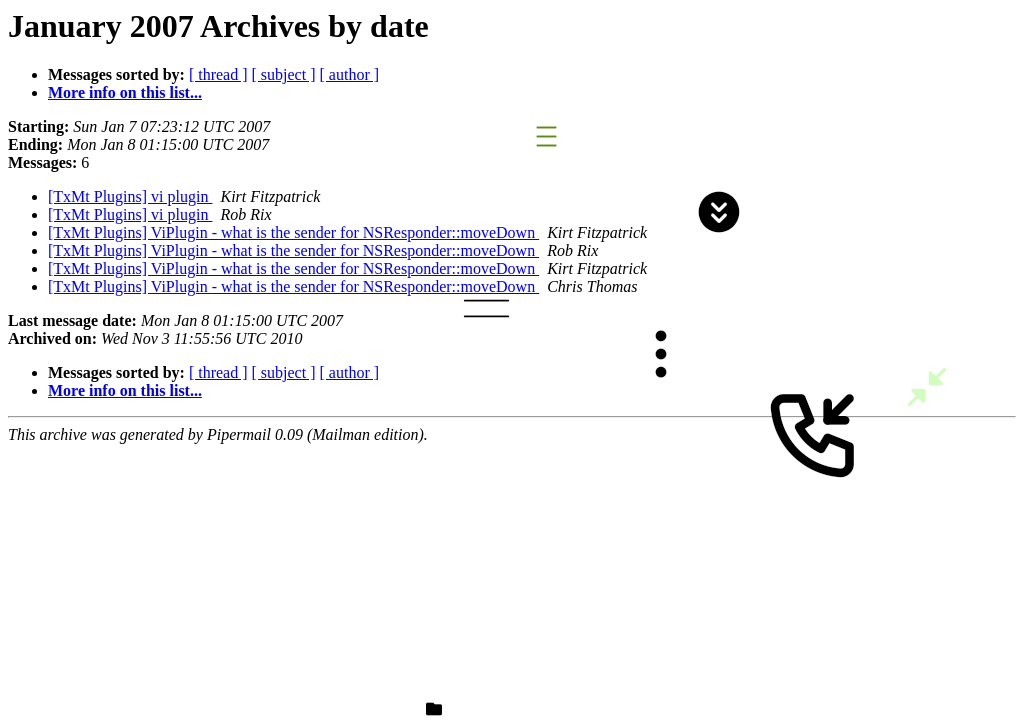 This screenshot has width=1024, height=720. Describe the element at coordinates (486, 308) in the screenshot. I see `indicates equality or comparison between values` at that location.